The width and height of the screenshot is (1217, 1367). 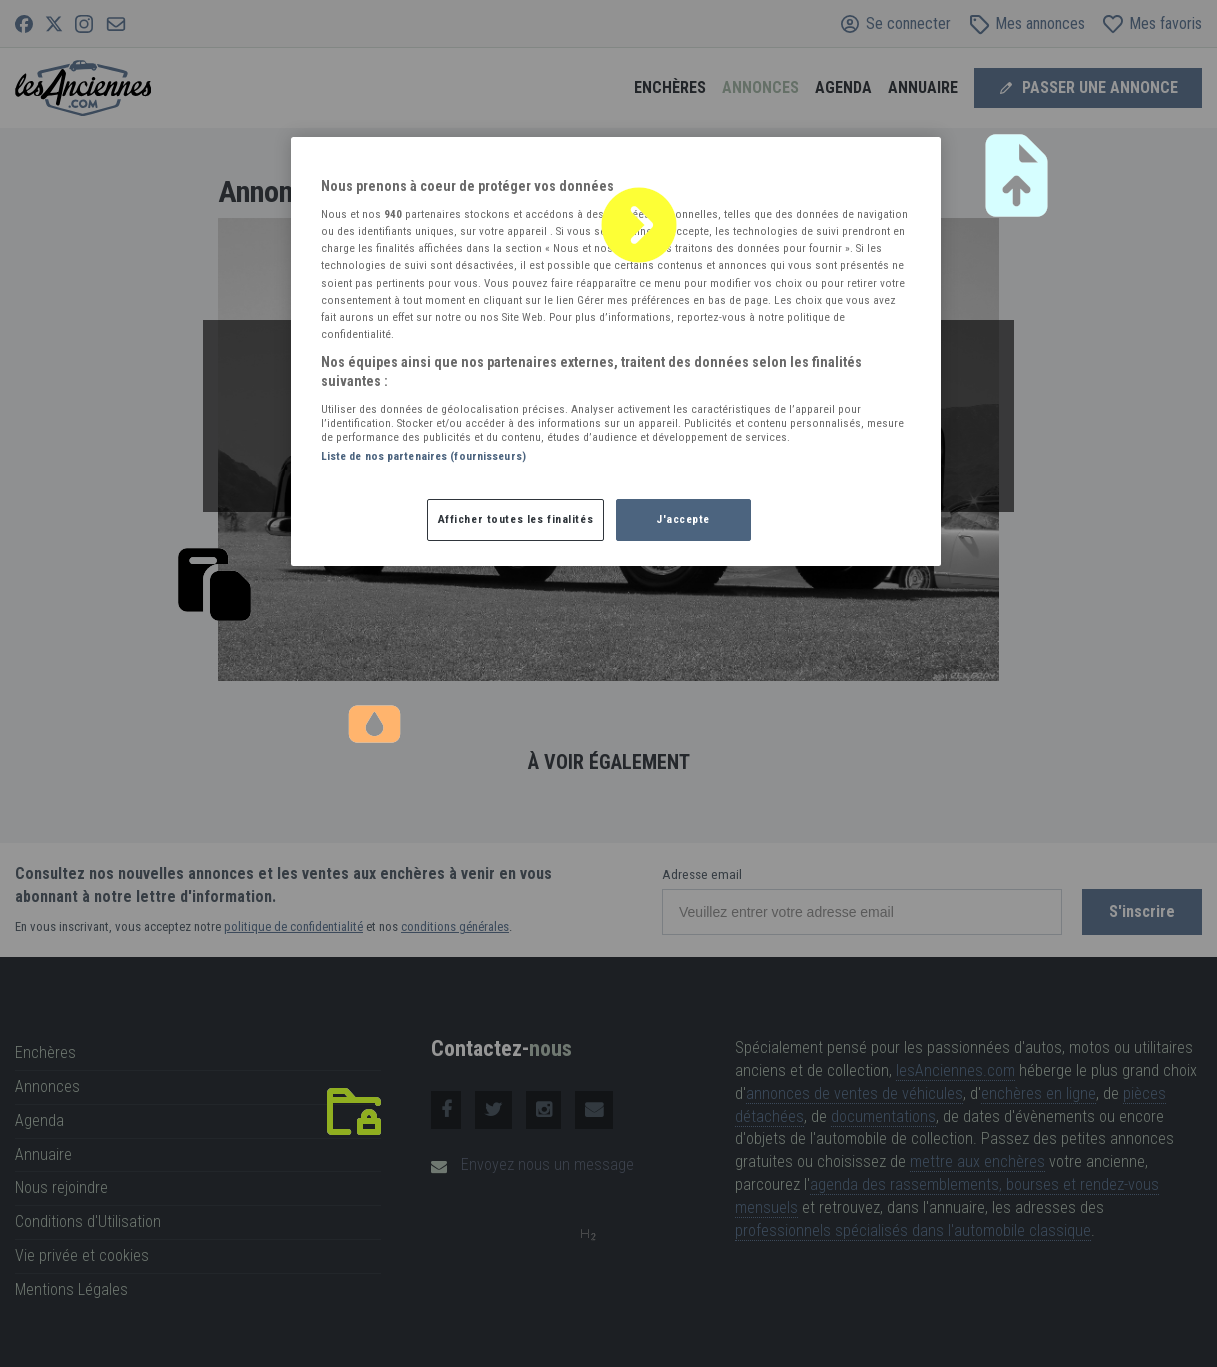 What do you see at coordinates (587, 1234) in the screenshot?
I see `format text as heading level 2` at bounding box center [587, 1234].